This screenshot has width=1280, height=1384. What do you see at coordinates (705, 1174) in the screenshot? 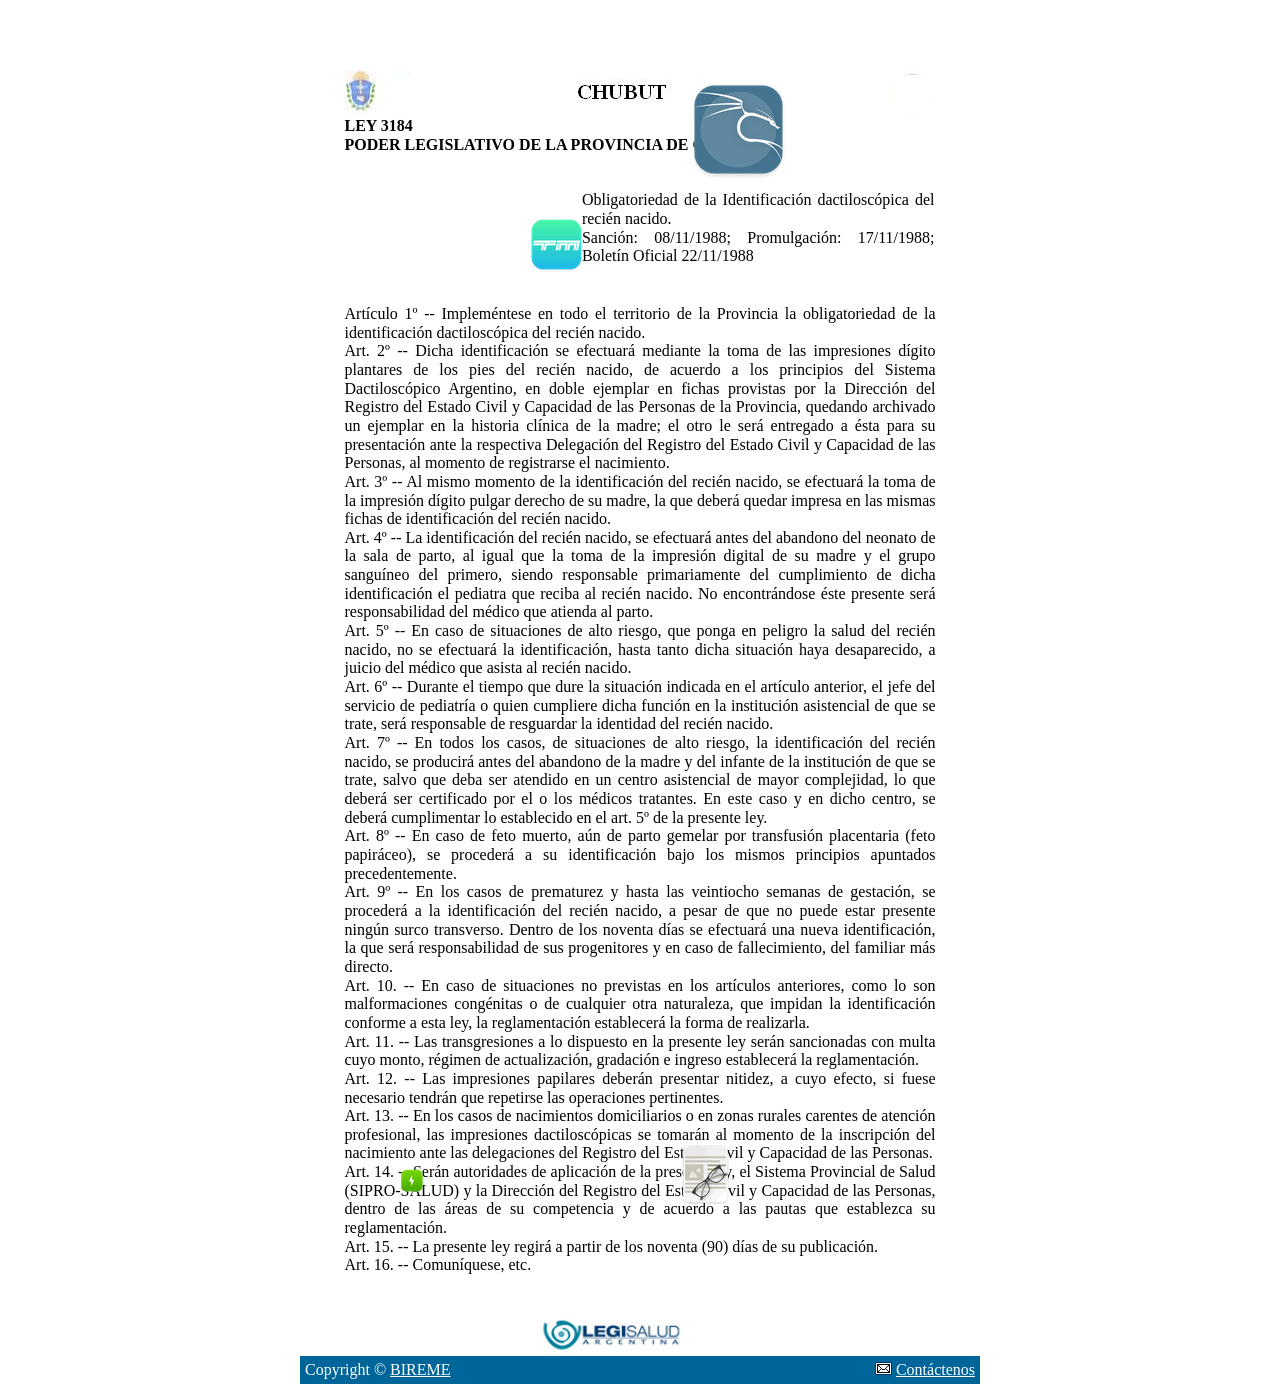
I see `open the documents app` at bounding box center [705, 1174].